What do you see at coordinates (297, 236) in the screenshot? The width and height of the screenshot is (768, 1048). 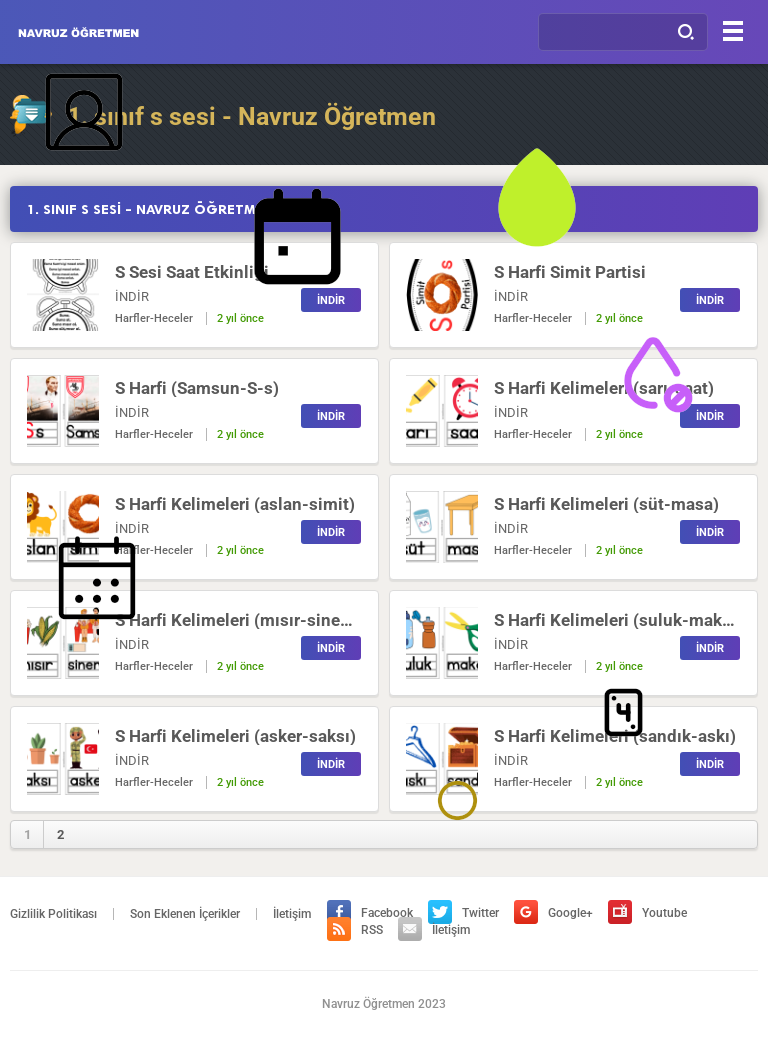 I see `view or manage a scheduled event` at bounding box center [297, 236].